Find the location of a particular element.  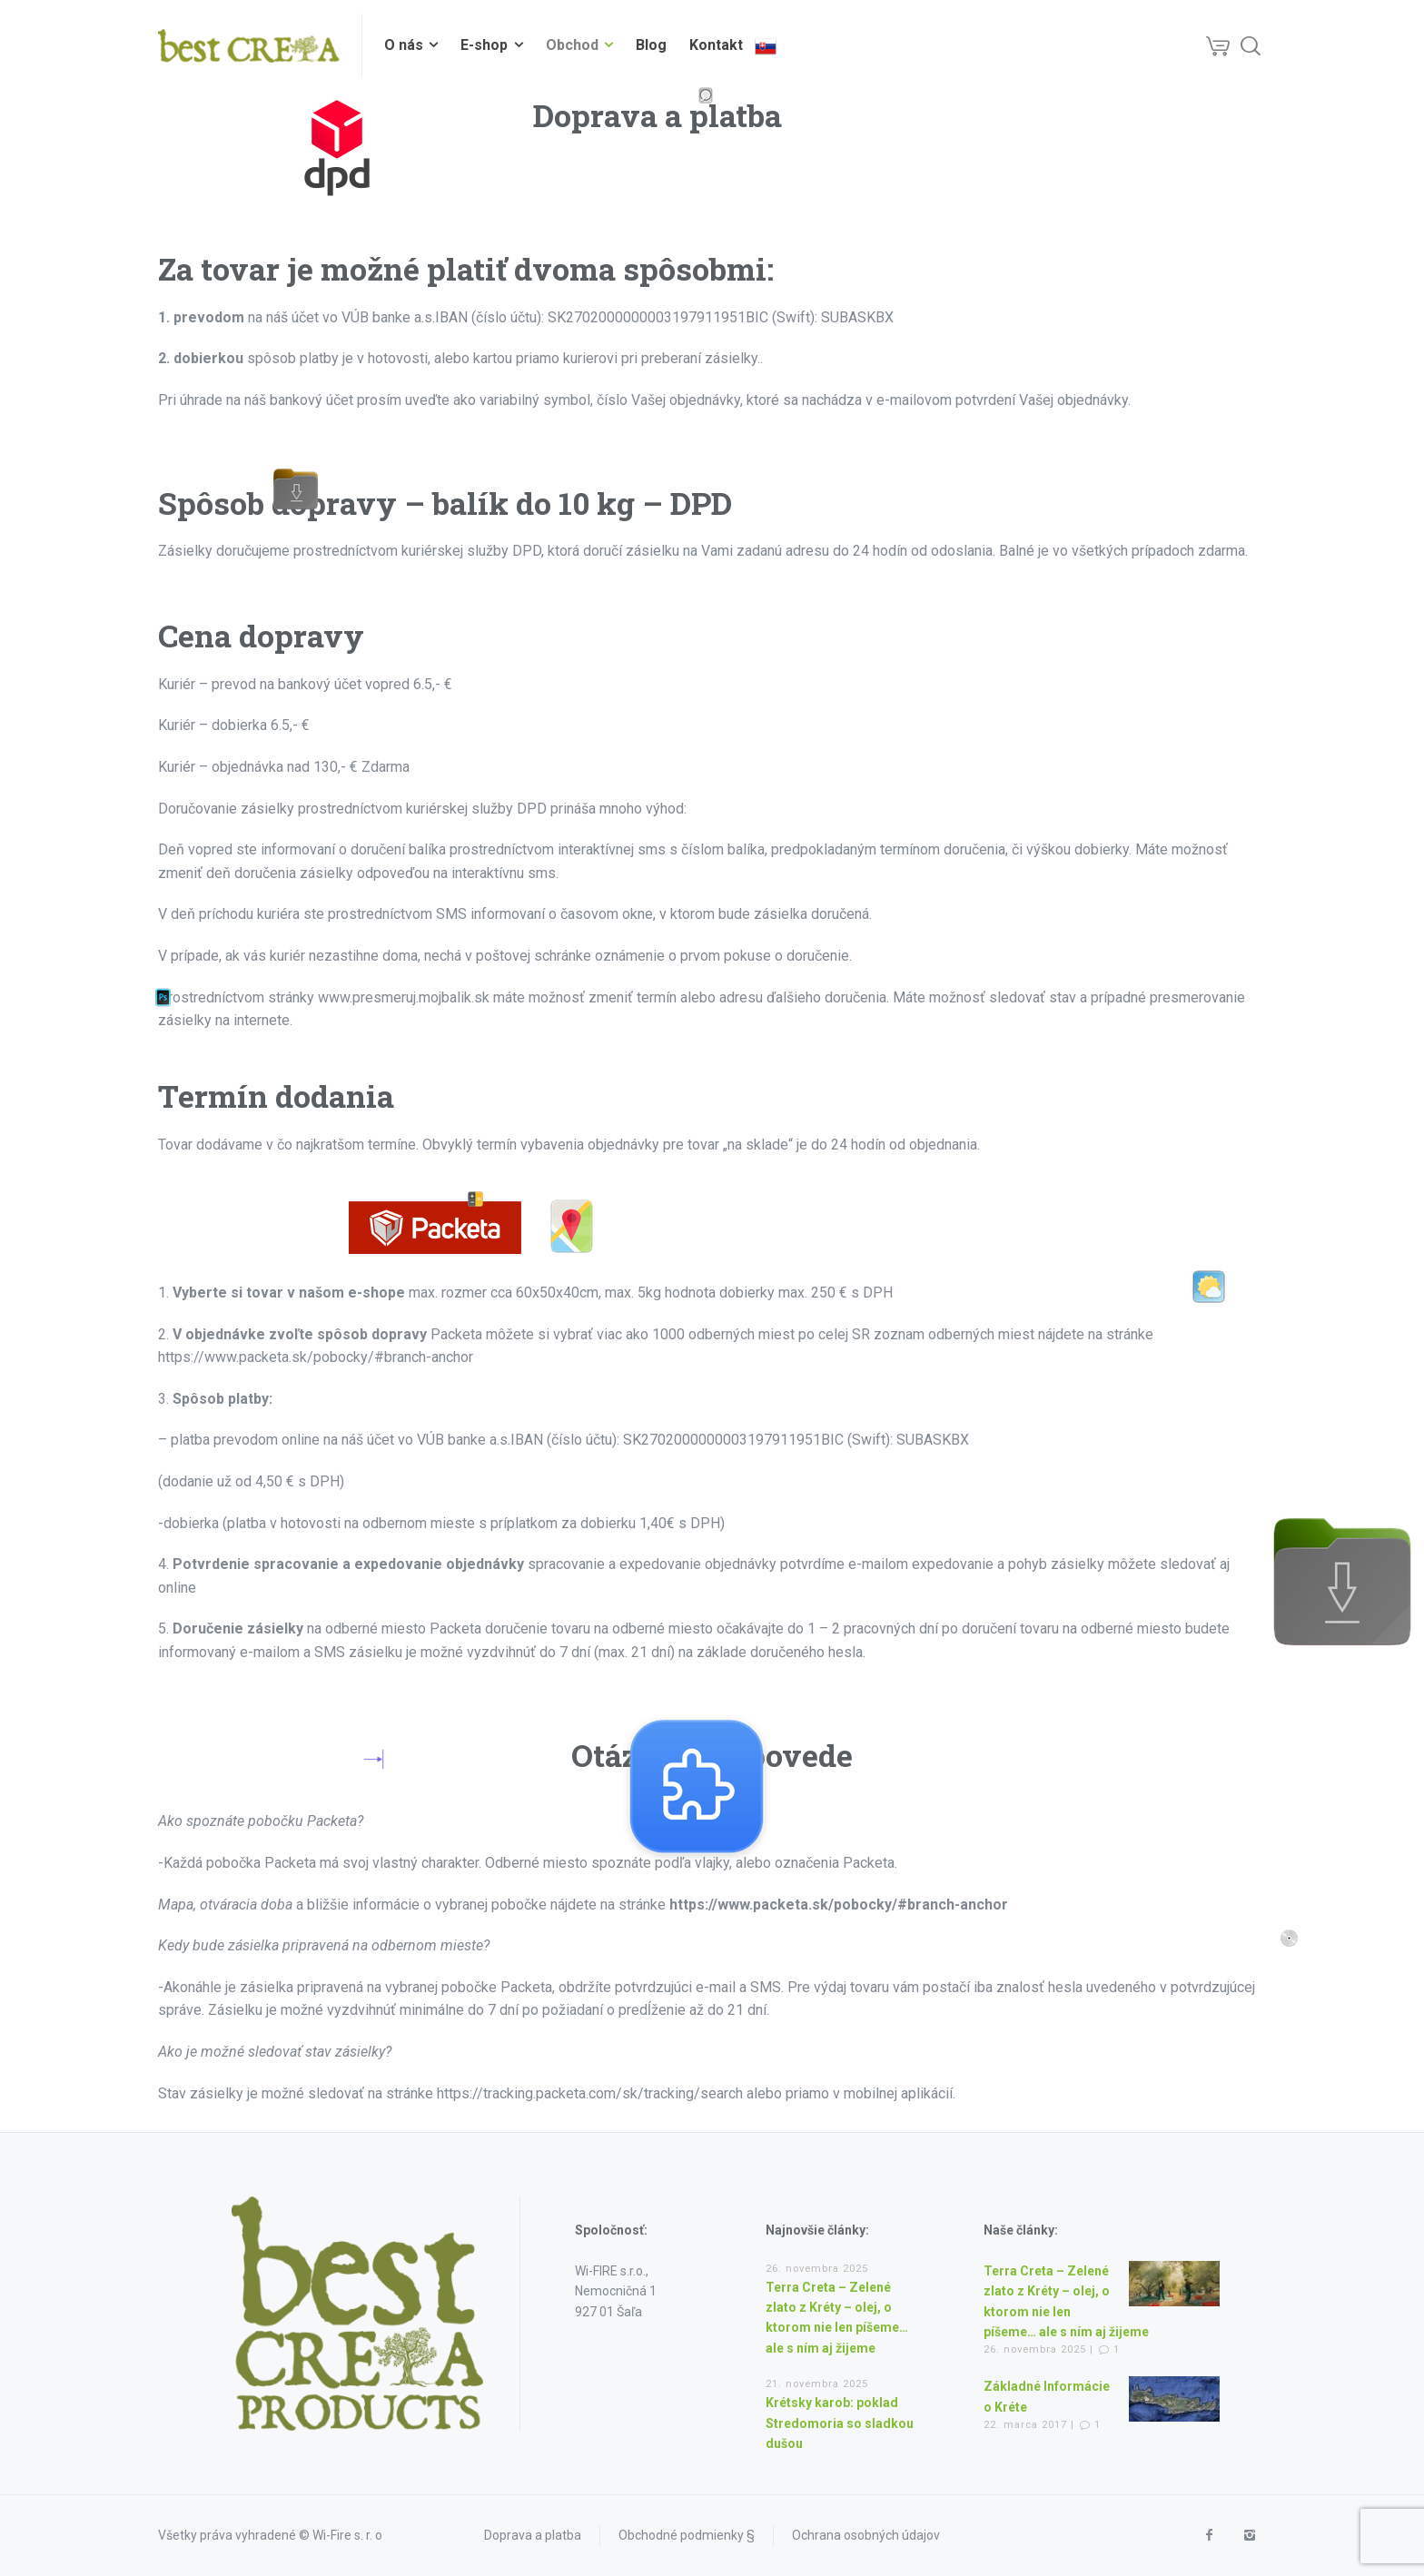

open your downloads folder is located at coordinates (295, 489).